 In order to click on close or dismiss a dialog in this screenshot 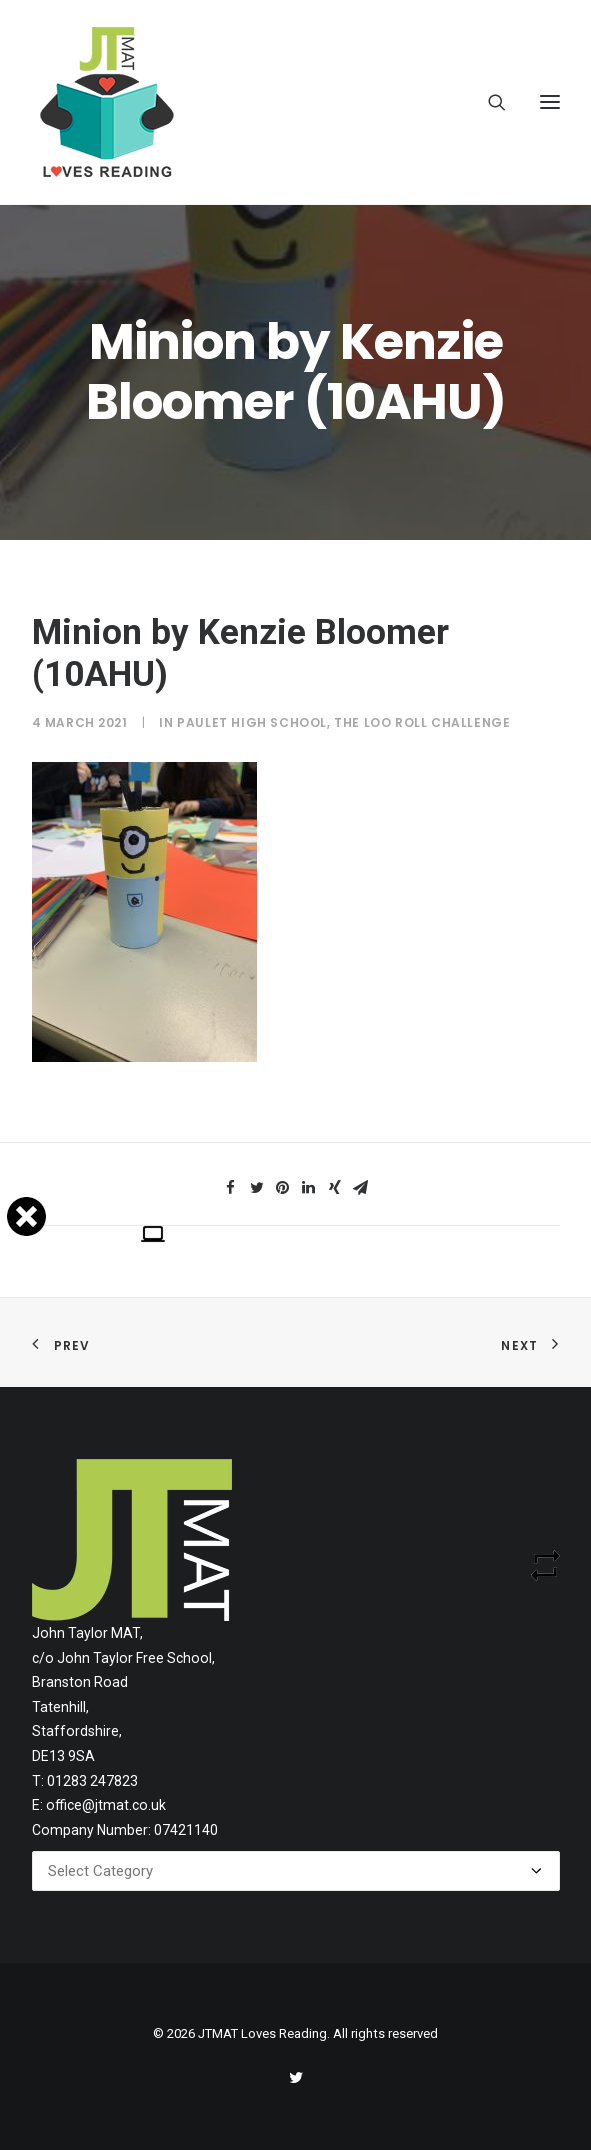, I will do `click(26, 1216)`.